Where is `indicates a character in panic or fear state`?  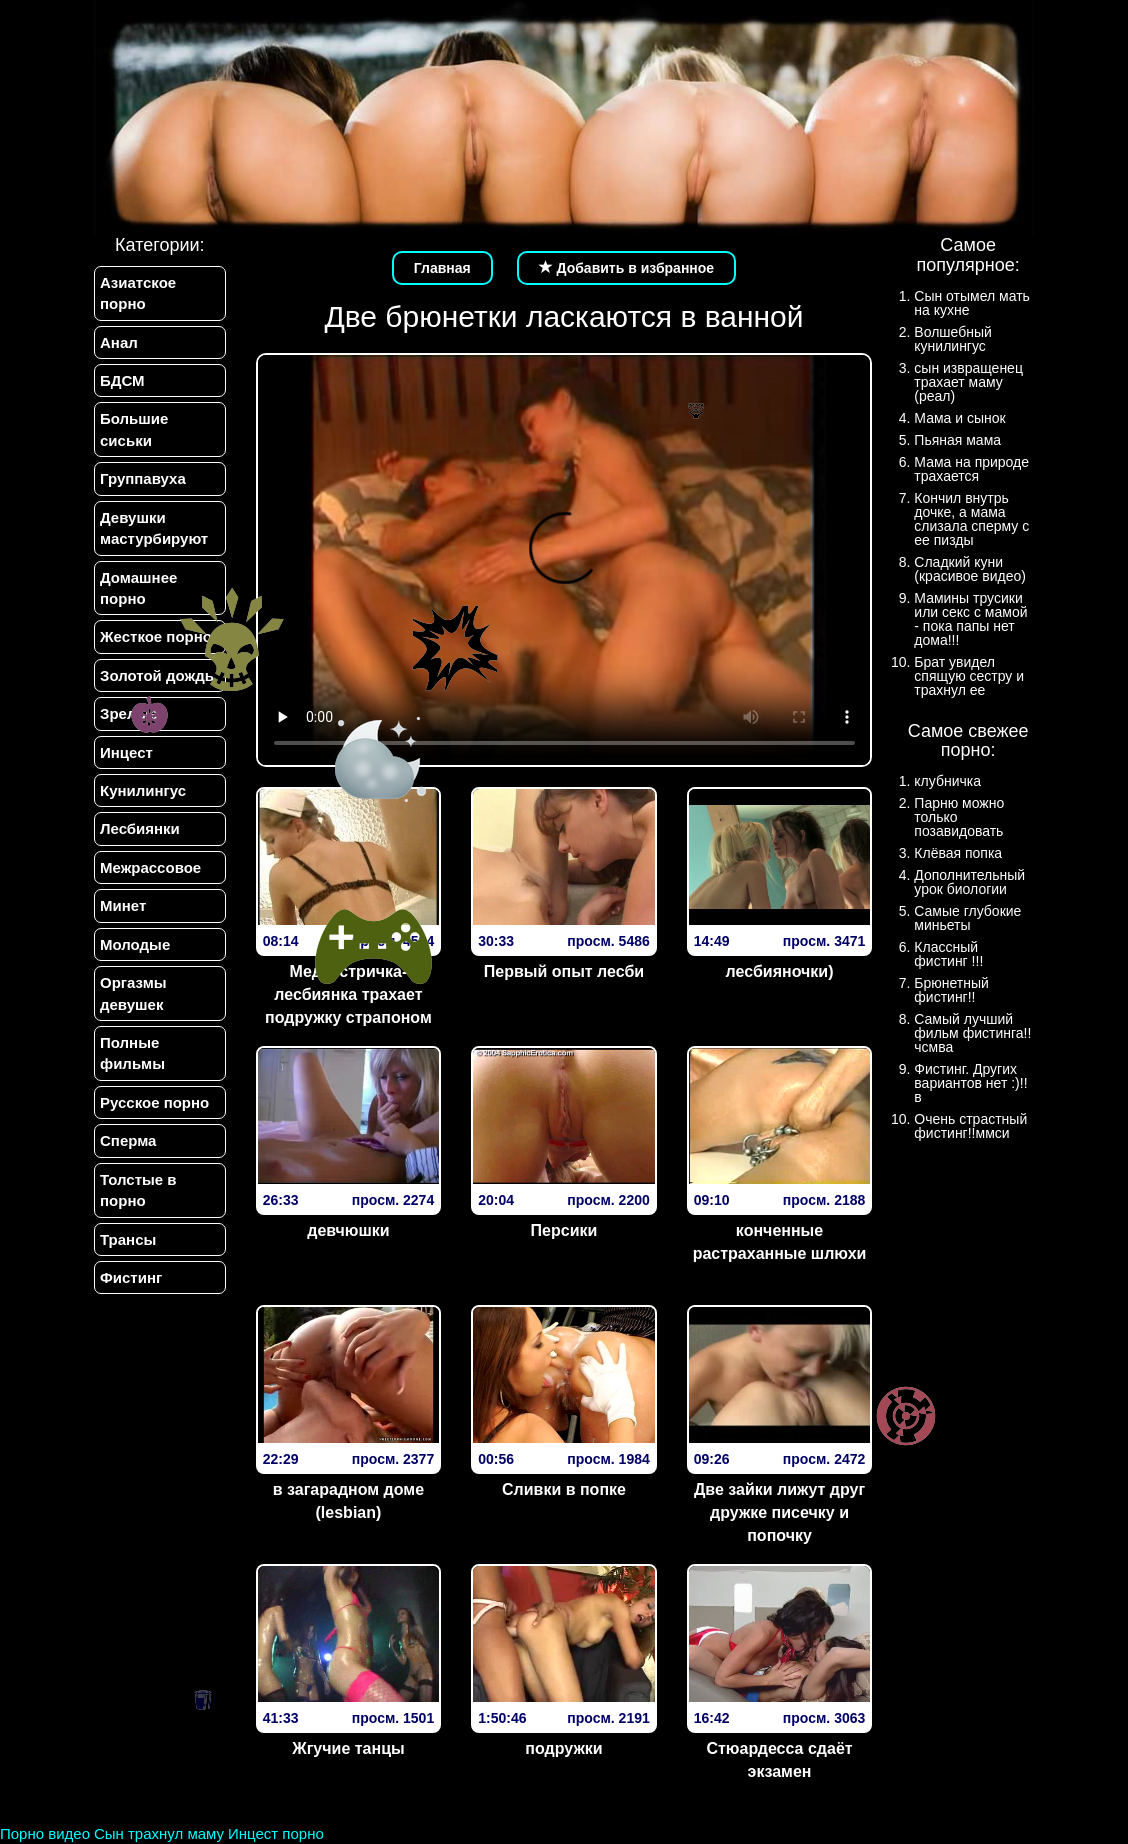 indicates a character in panic or fear state is located at coordinates (696, 411).